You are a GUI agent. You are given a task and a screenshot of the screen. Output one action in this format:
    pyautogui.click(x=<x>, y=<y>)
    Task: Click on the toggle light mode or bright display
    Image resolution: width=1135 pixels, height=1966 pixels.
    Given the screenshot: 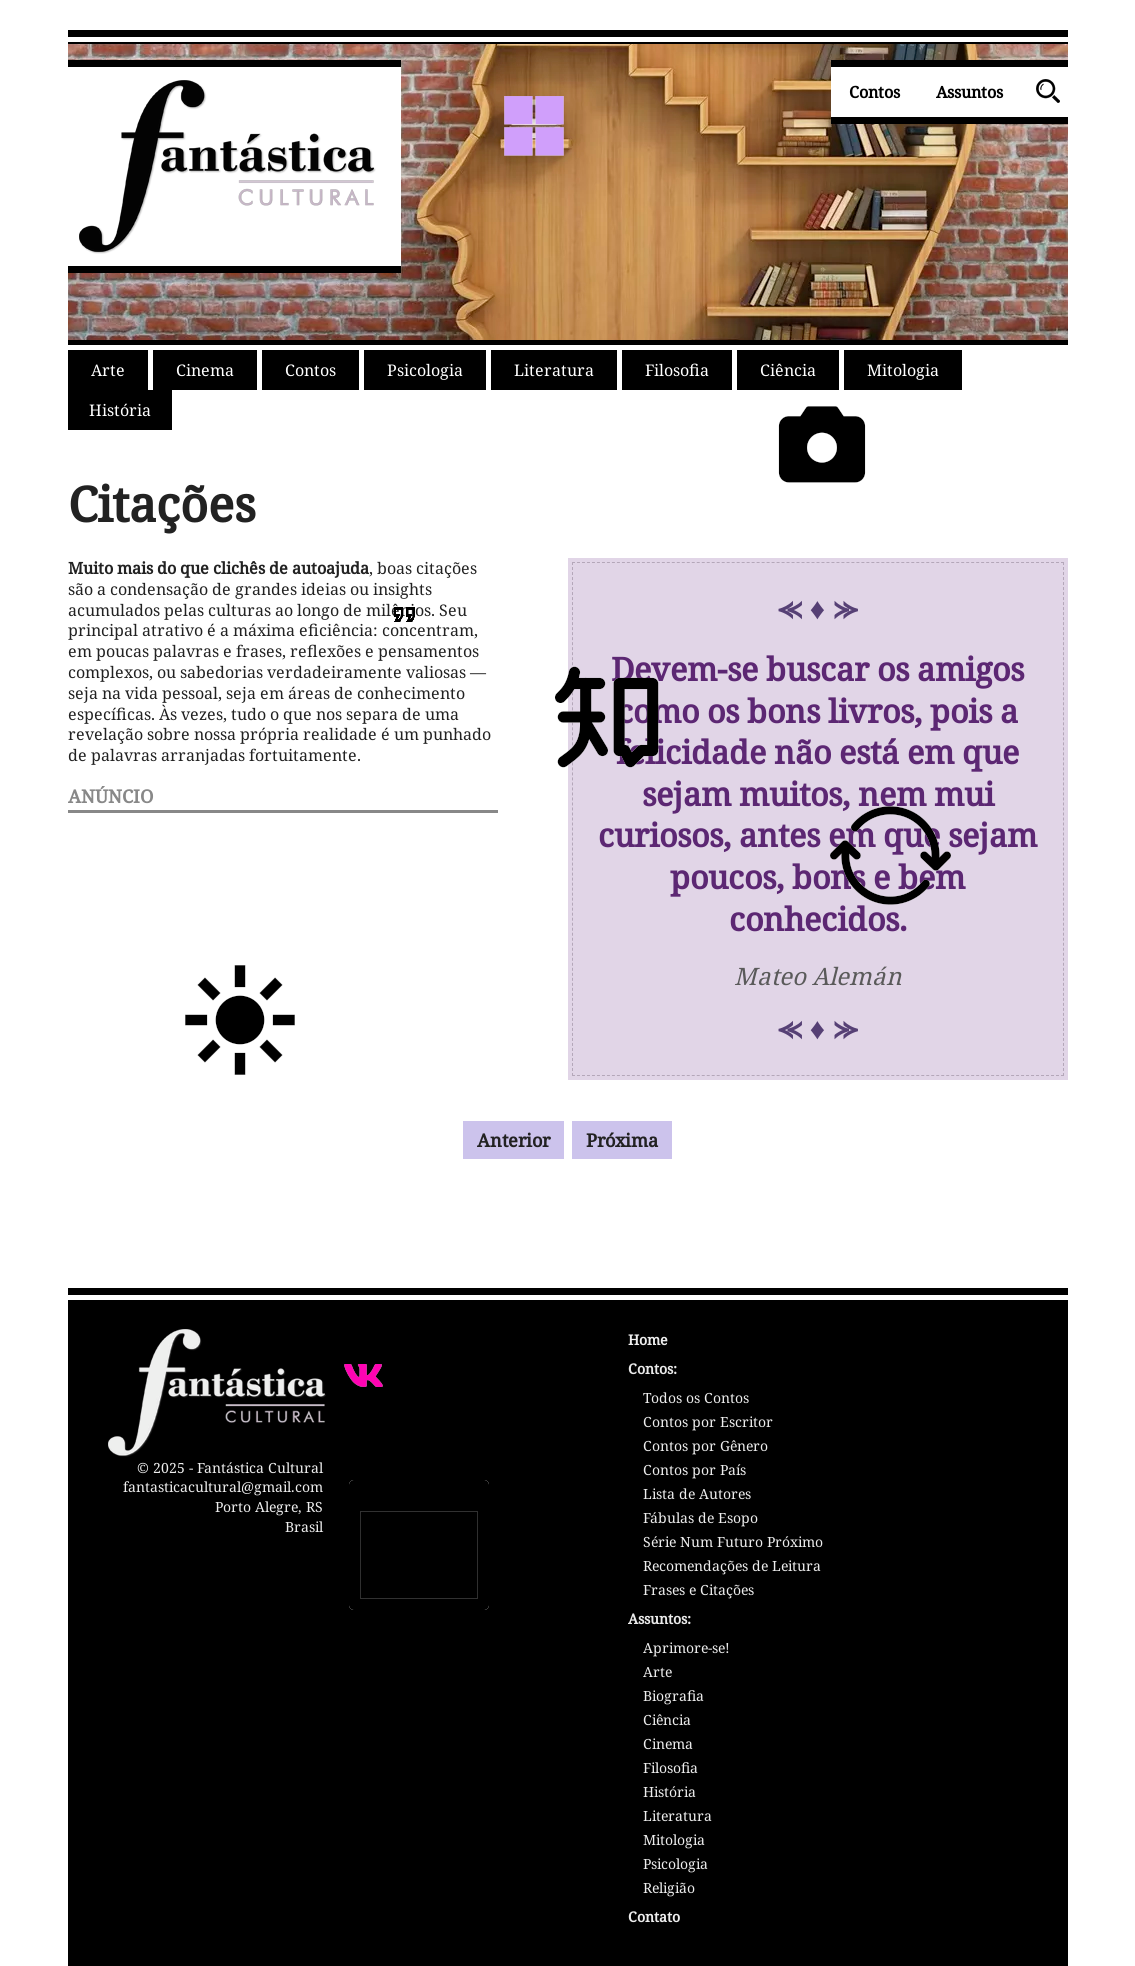 What is the action you would take?
    pyautogui.click(x=240, y=1020)
    